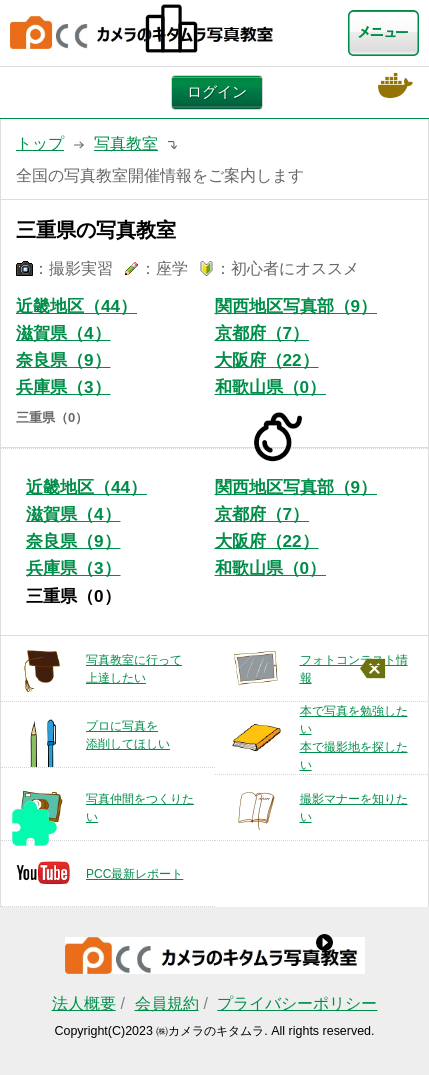 This screenshot has height=1075, width=429. What do you see at coordinates (171, 28) in the screenshot?
I see `view rankings or leaderboard` at bounding box center [171, 28].